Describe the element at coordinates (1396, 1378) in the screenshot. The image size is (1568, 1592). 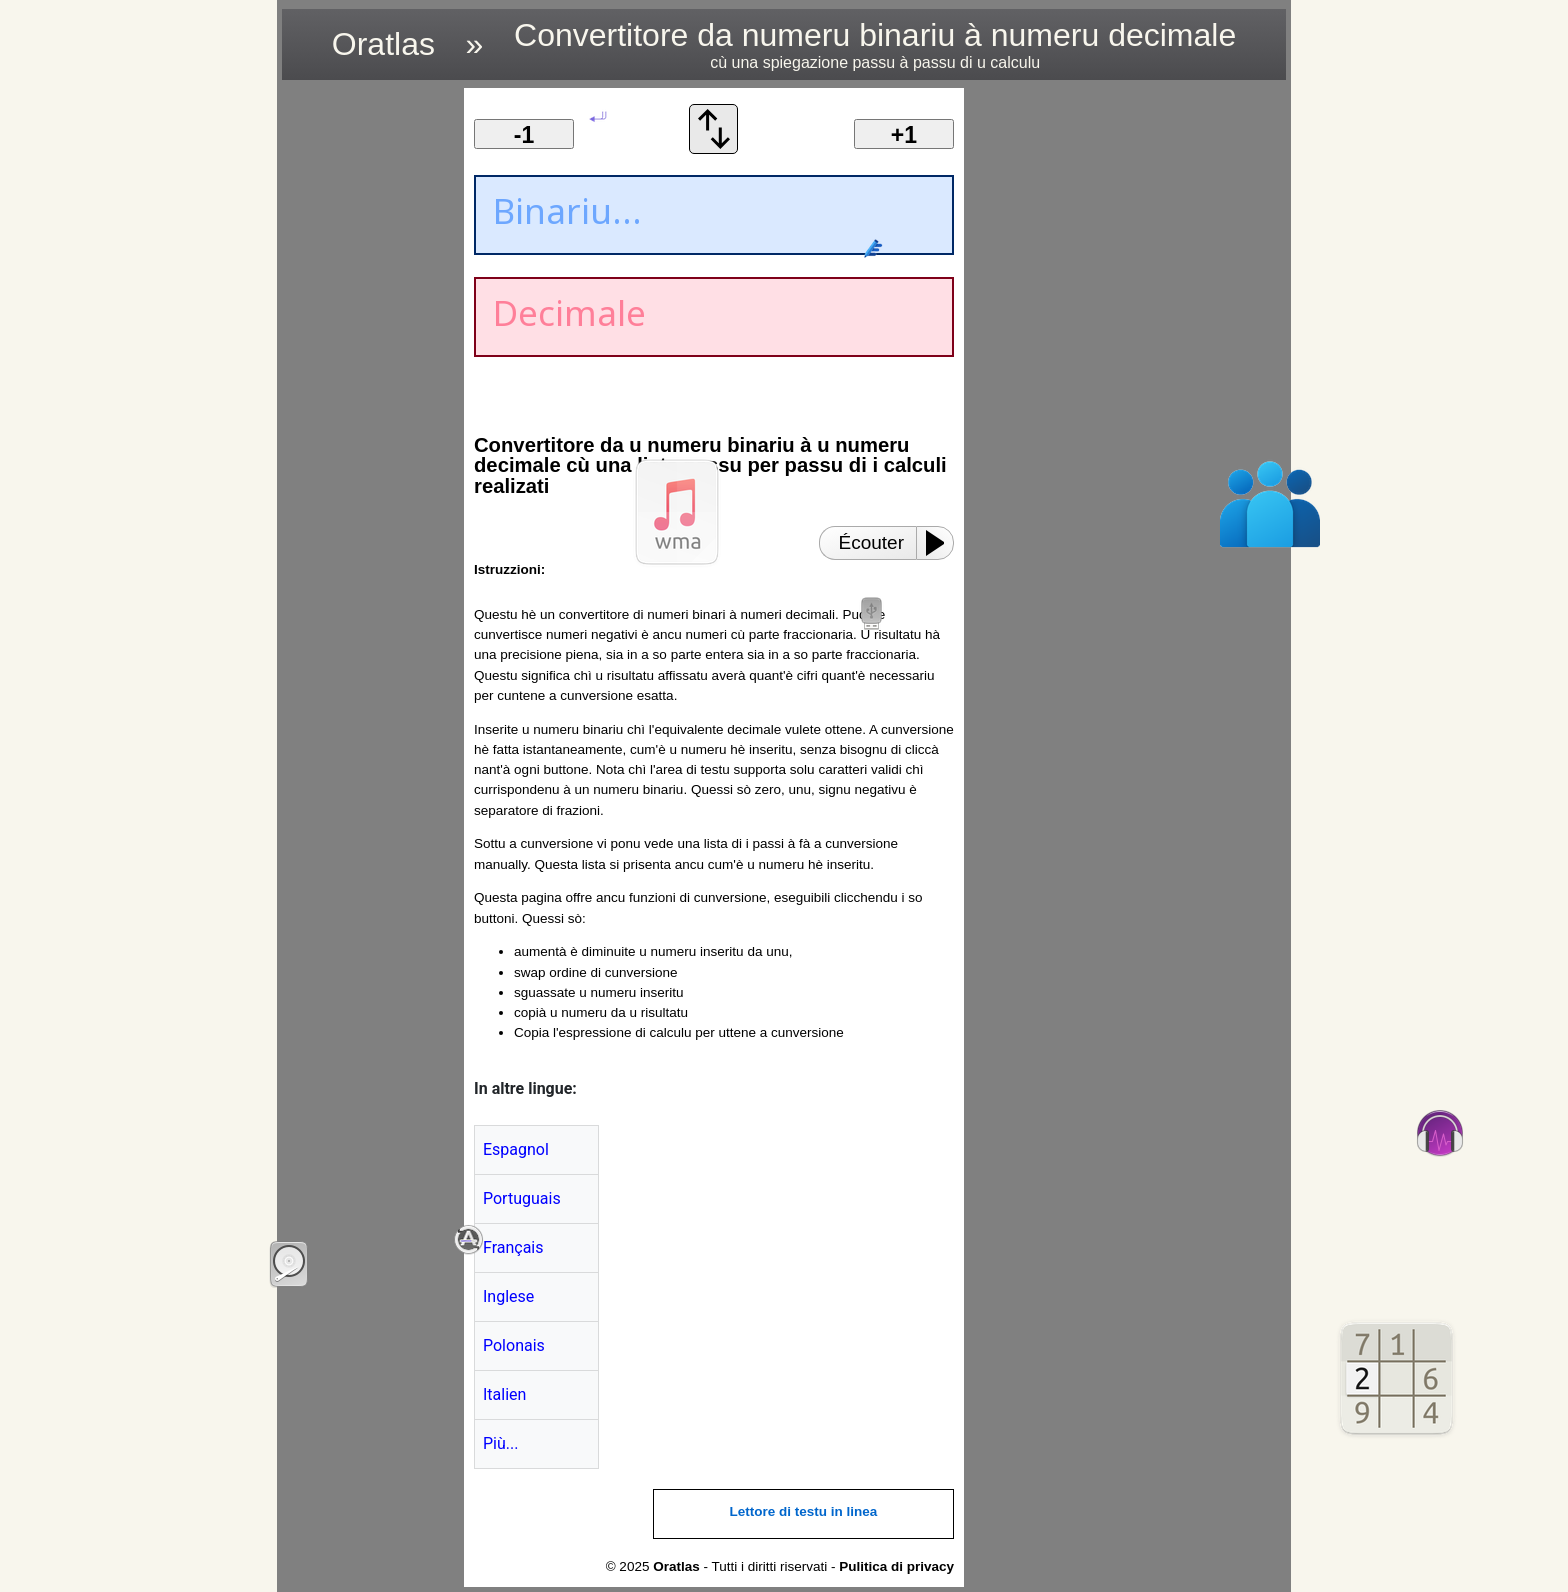
I see `open the sudoku puzzle game` at that location.